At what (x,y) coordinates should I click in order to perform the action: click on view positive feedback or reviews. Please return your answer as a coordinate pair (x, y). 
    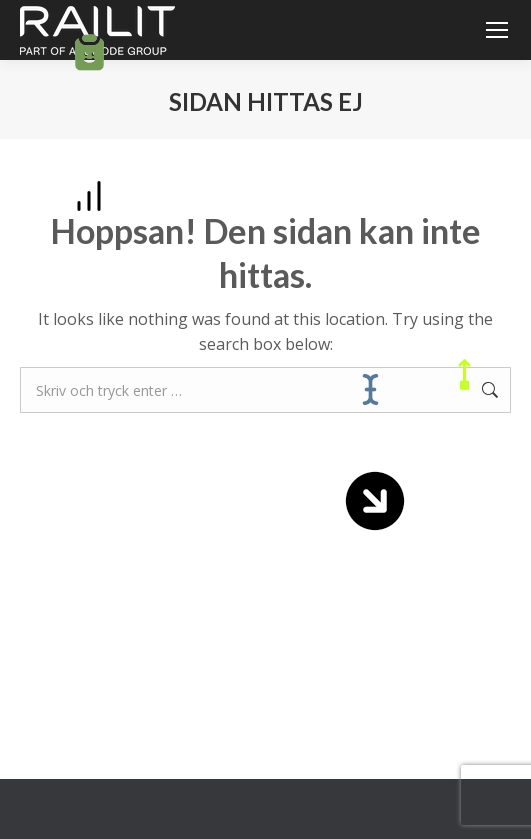
    Looking at the image, I should click on (89, 52).